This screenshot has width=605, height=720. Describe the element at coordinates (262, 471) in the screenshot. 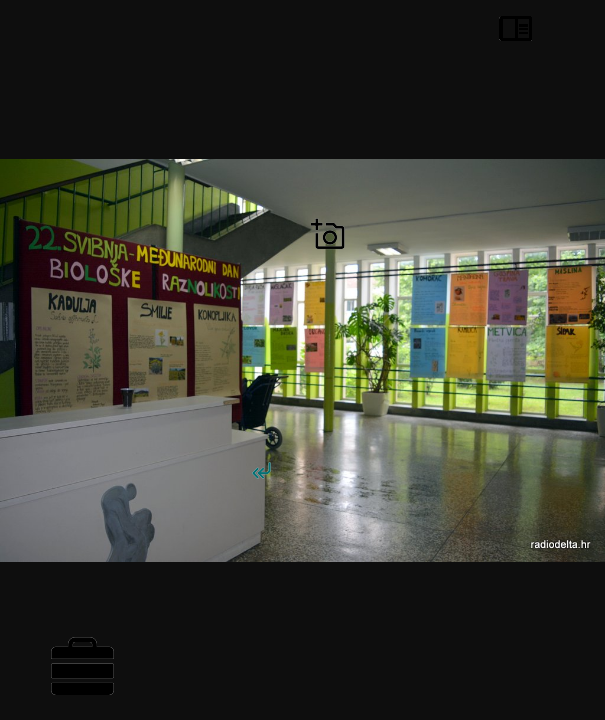

I see `reply all to a message or email` at that location.